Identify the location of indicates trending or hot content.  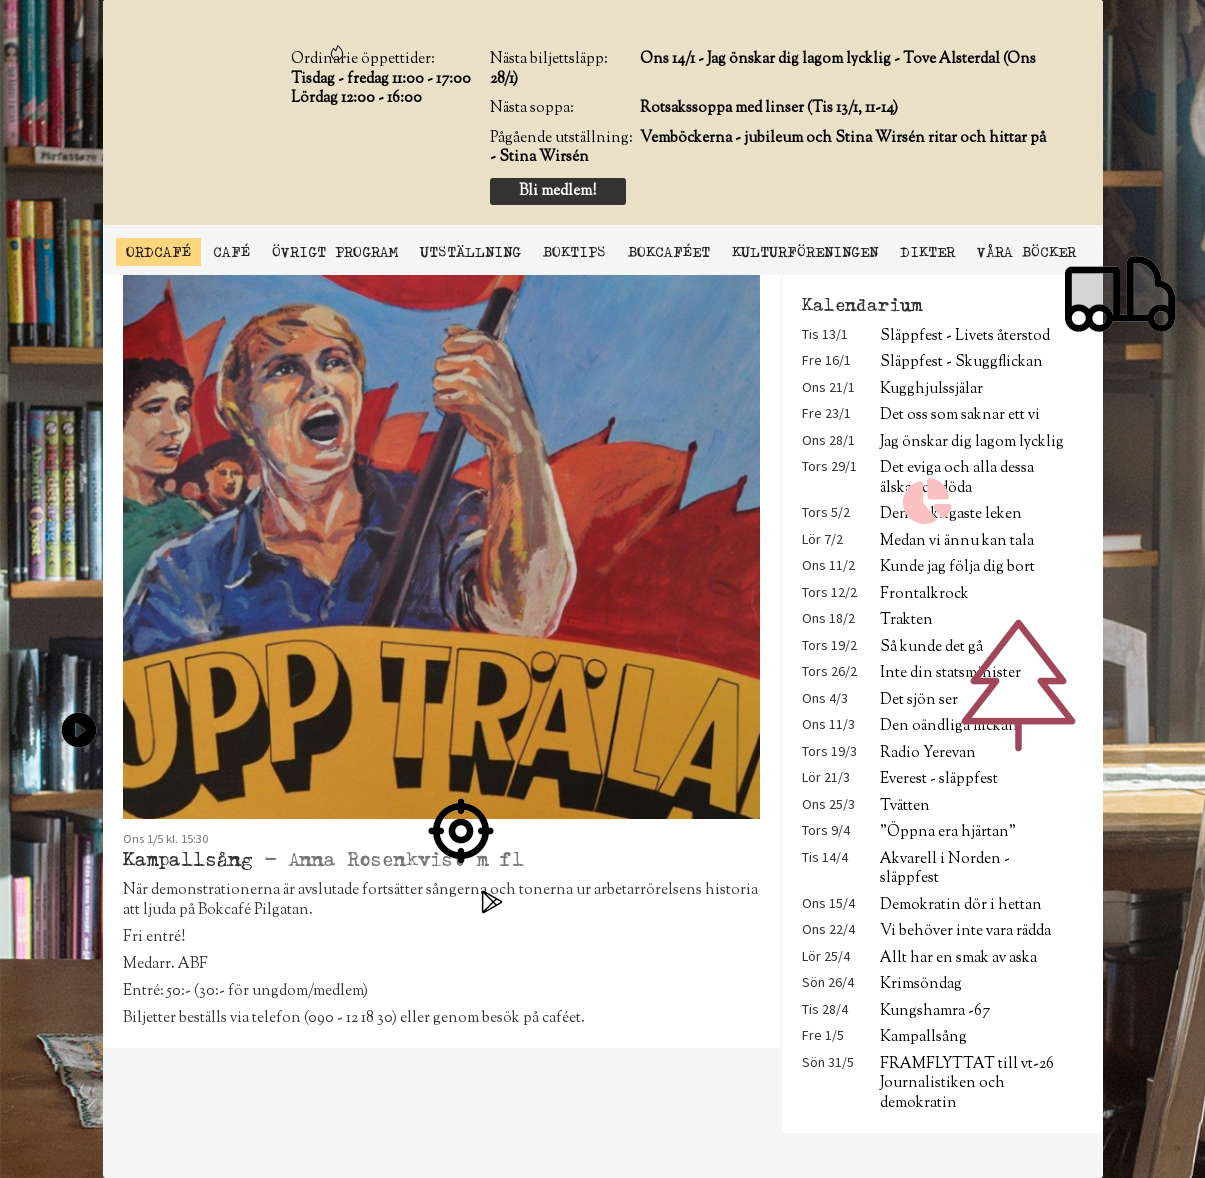
(337, 53).